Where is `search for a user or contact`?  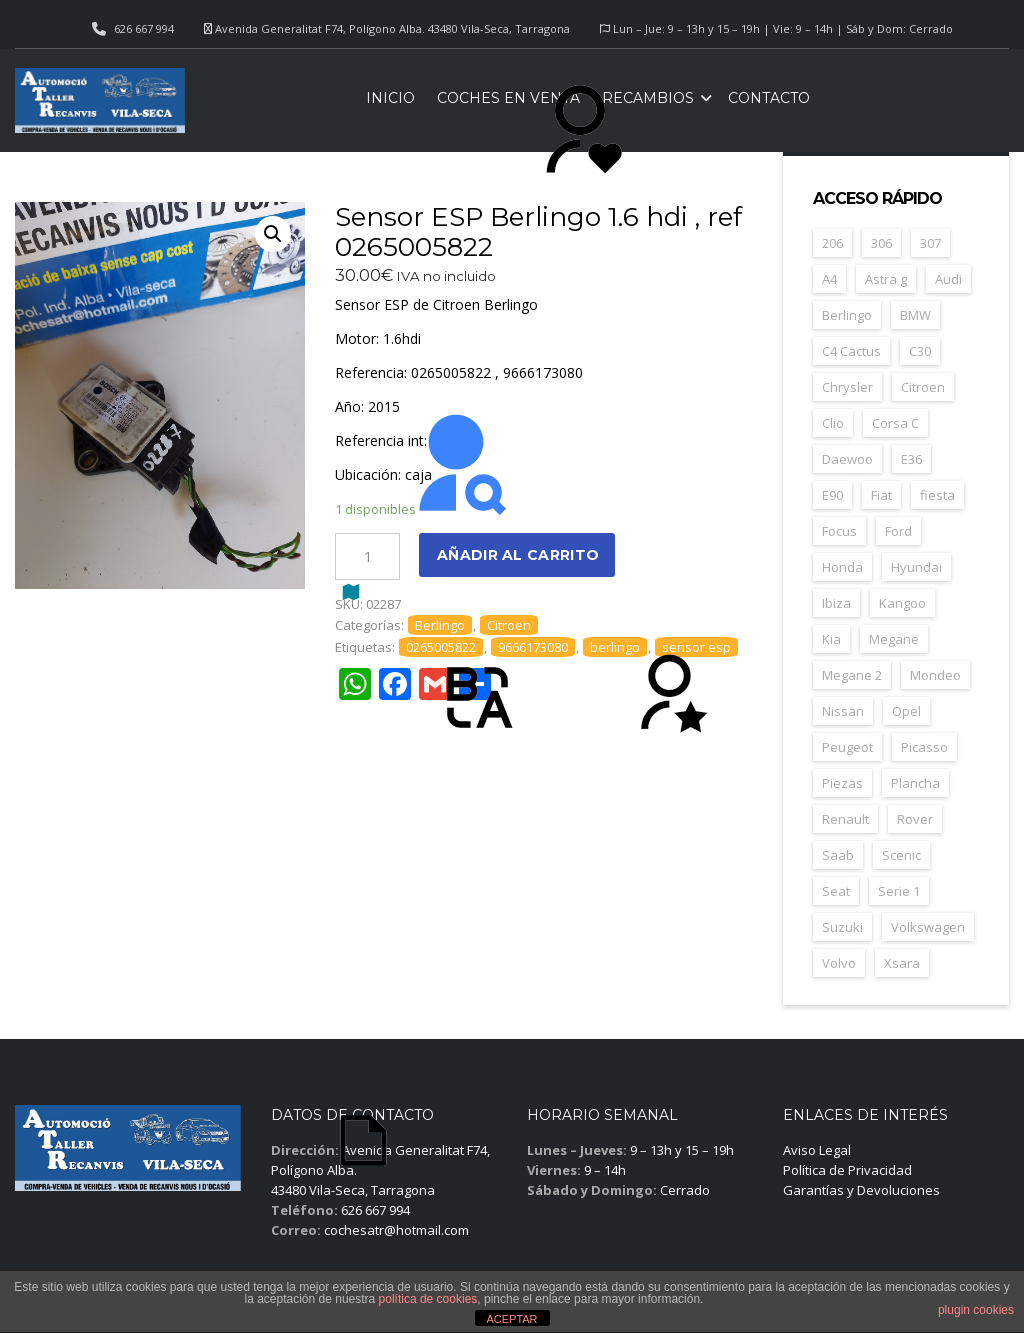 search for a user or contact is located at coordinates (456, 465).